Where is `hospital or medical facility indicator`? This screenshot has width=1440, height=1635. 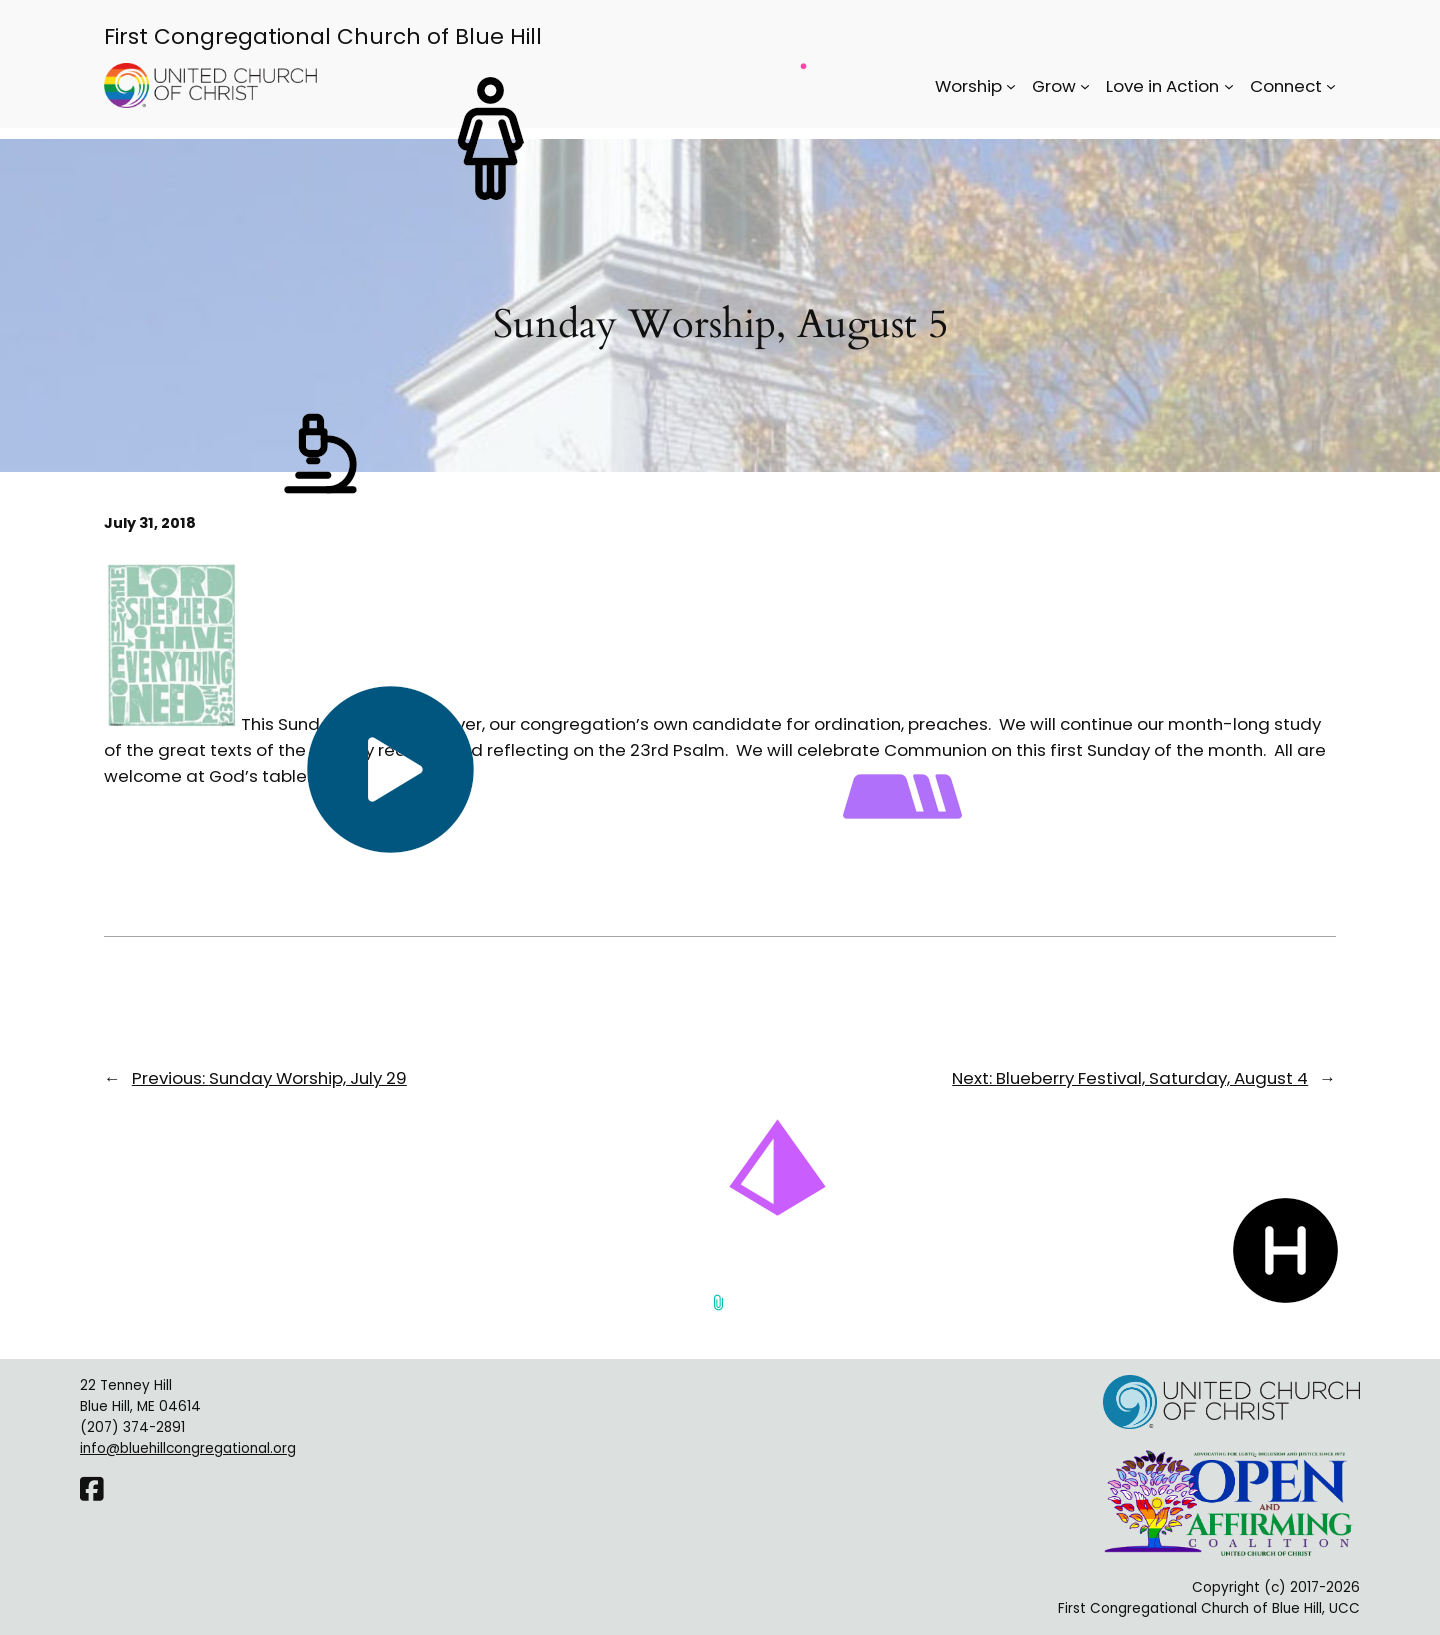 hospital or medical facility indicator is located at coordinates (1285, 1250).